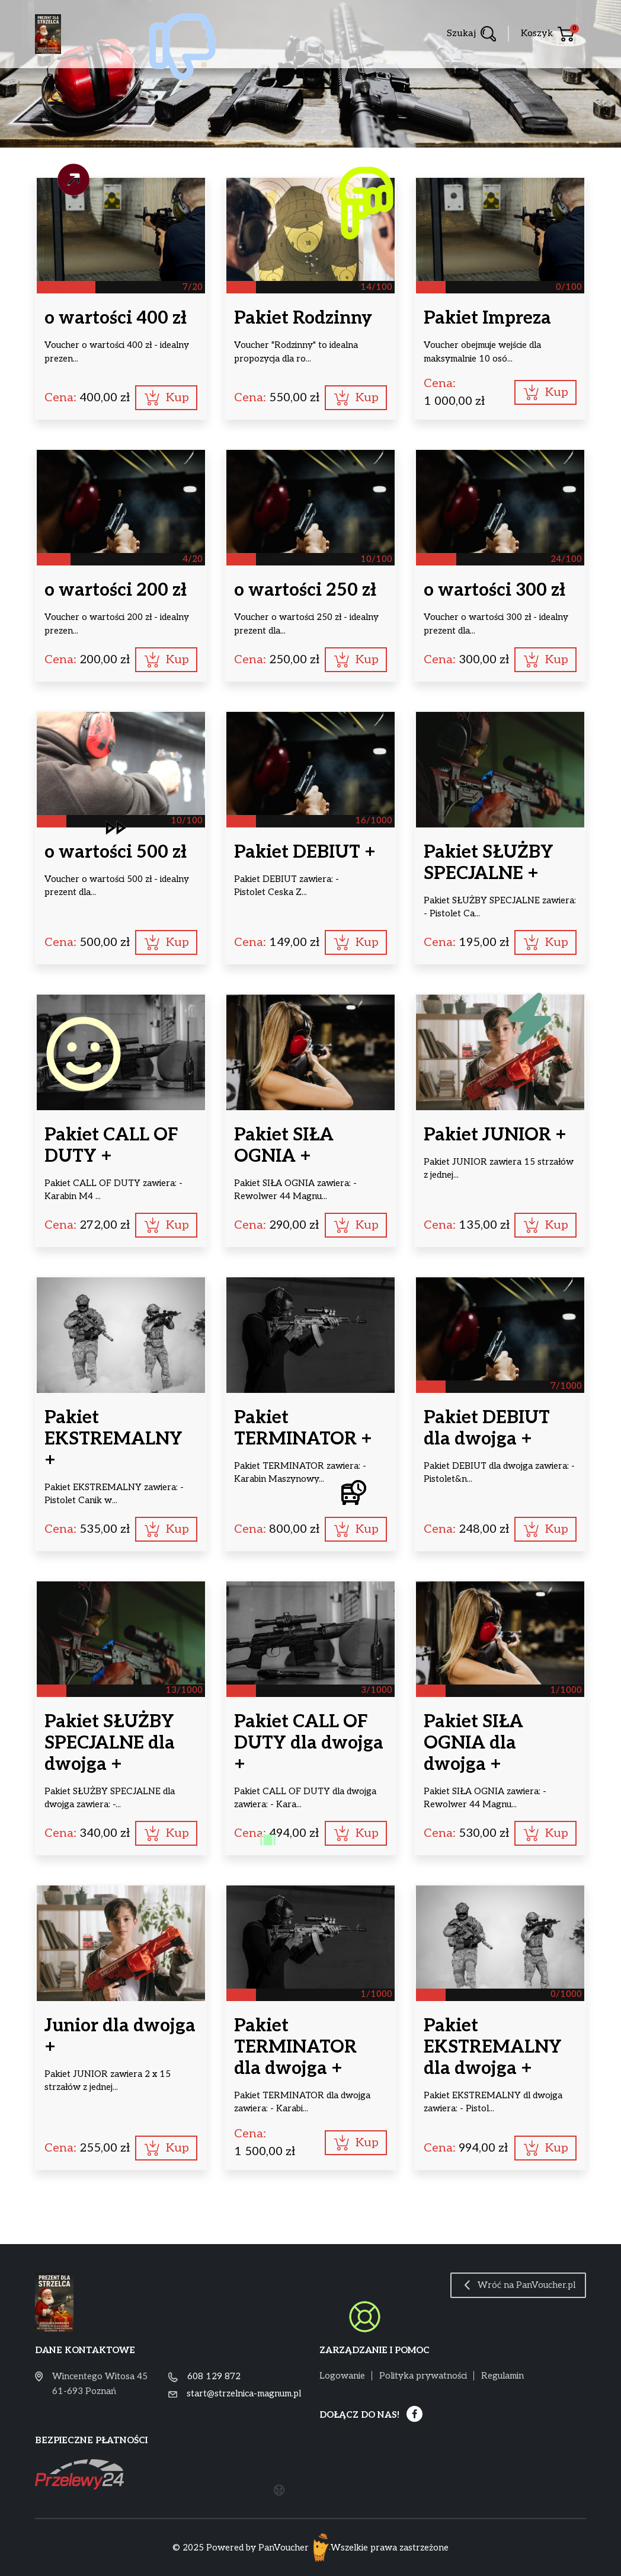 The image size is (621, 2576). I want to click on indicates user fatigue or exhaustion status, so click(279, 2490).